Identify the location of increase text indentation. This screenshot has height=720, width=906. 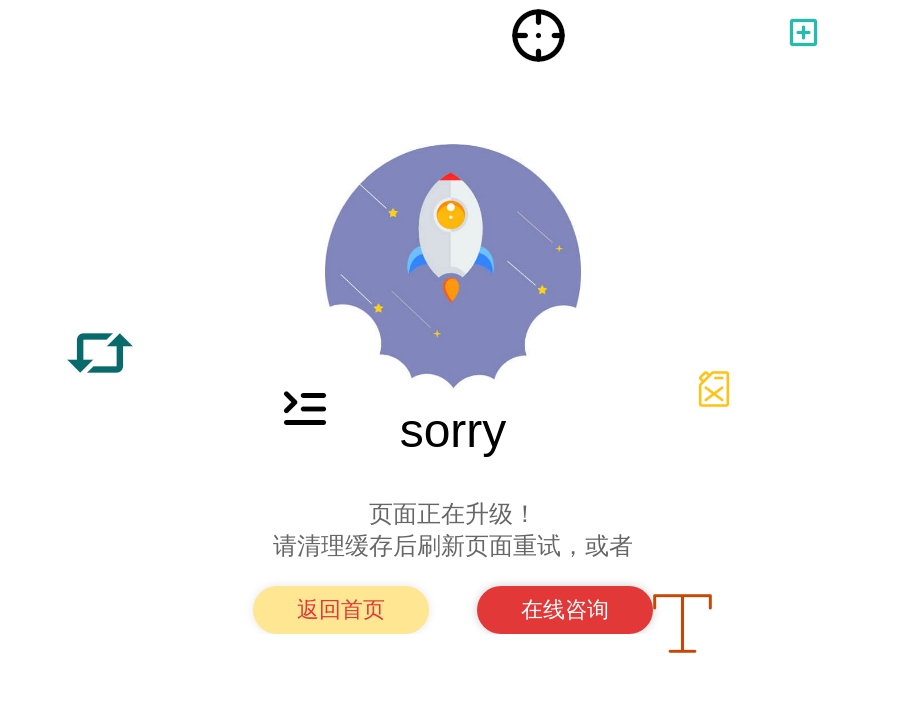
(305, 409).